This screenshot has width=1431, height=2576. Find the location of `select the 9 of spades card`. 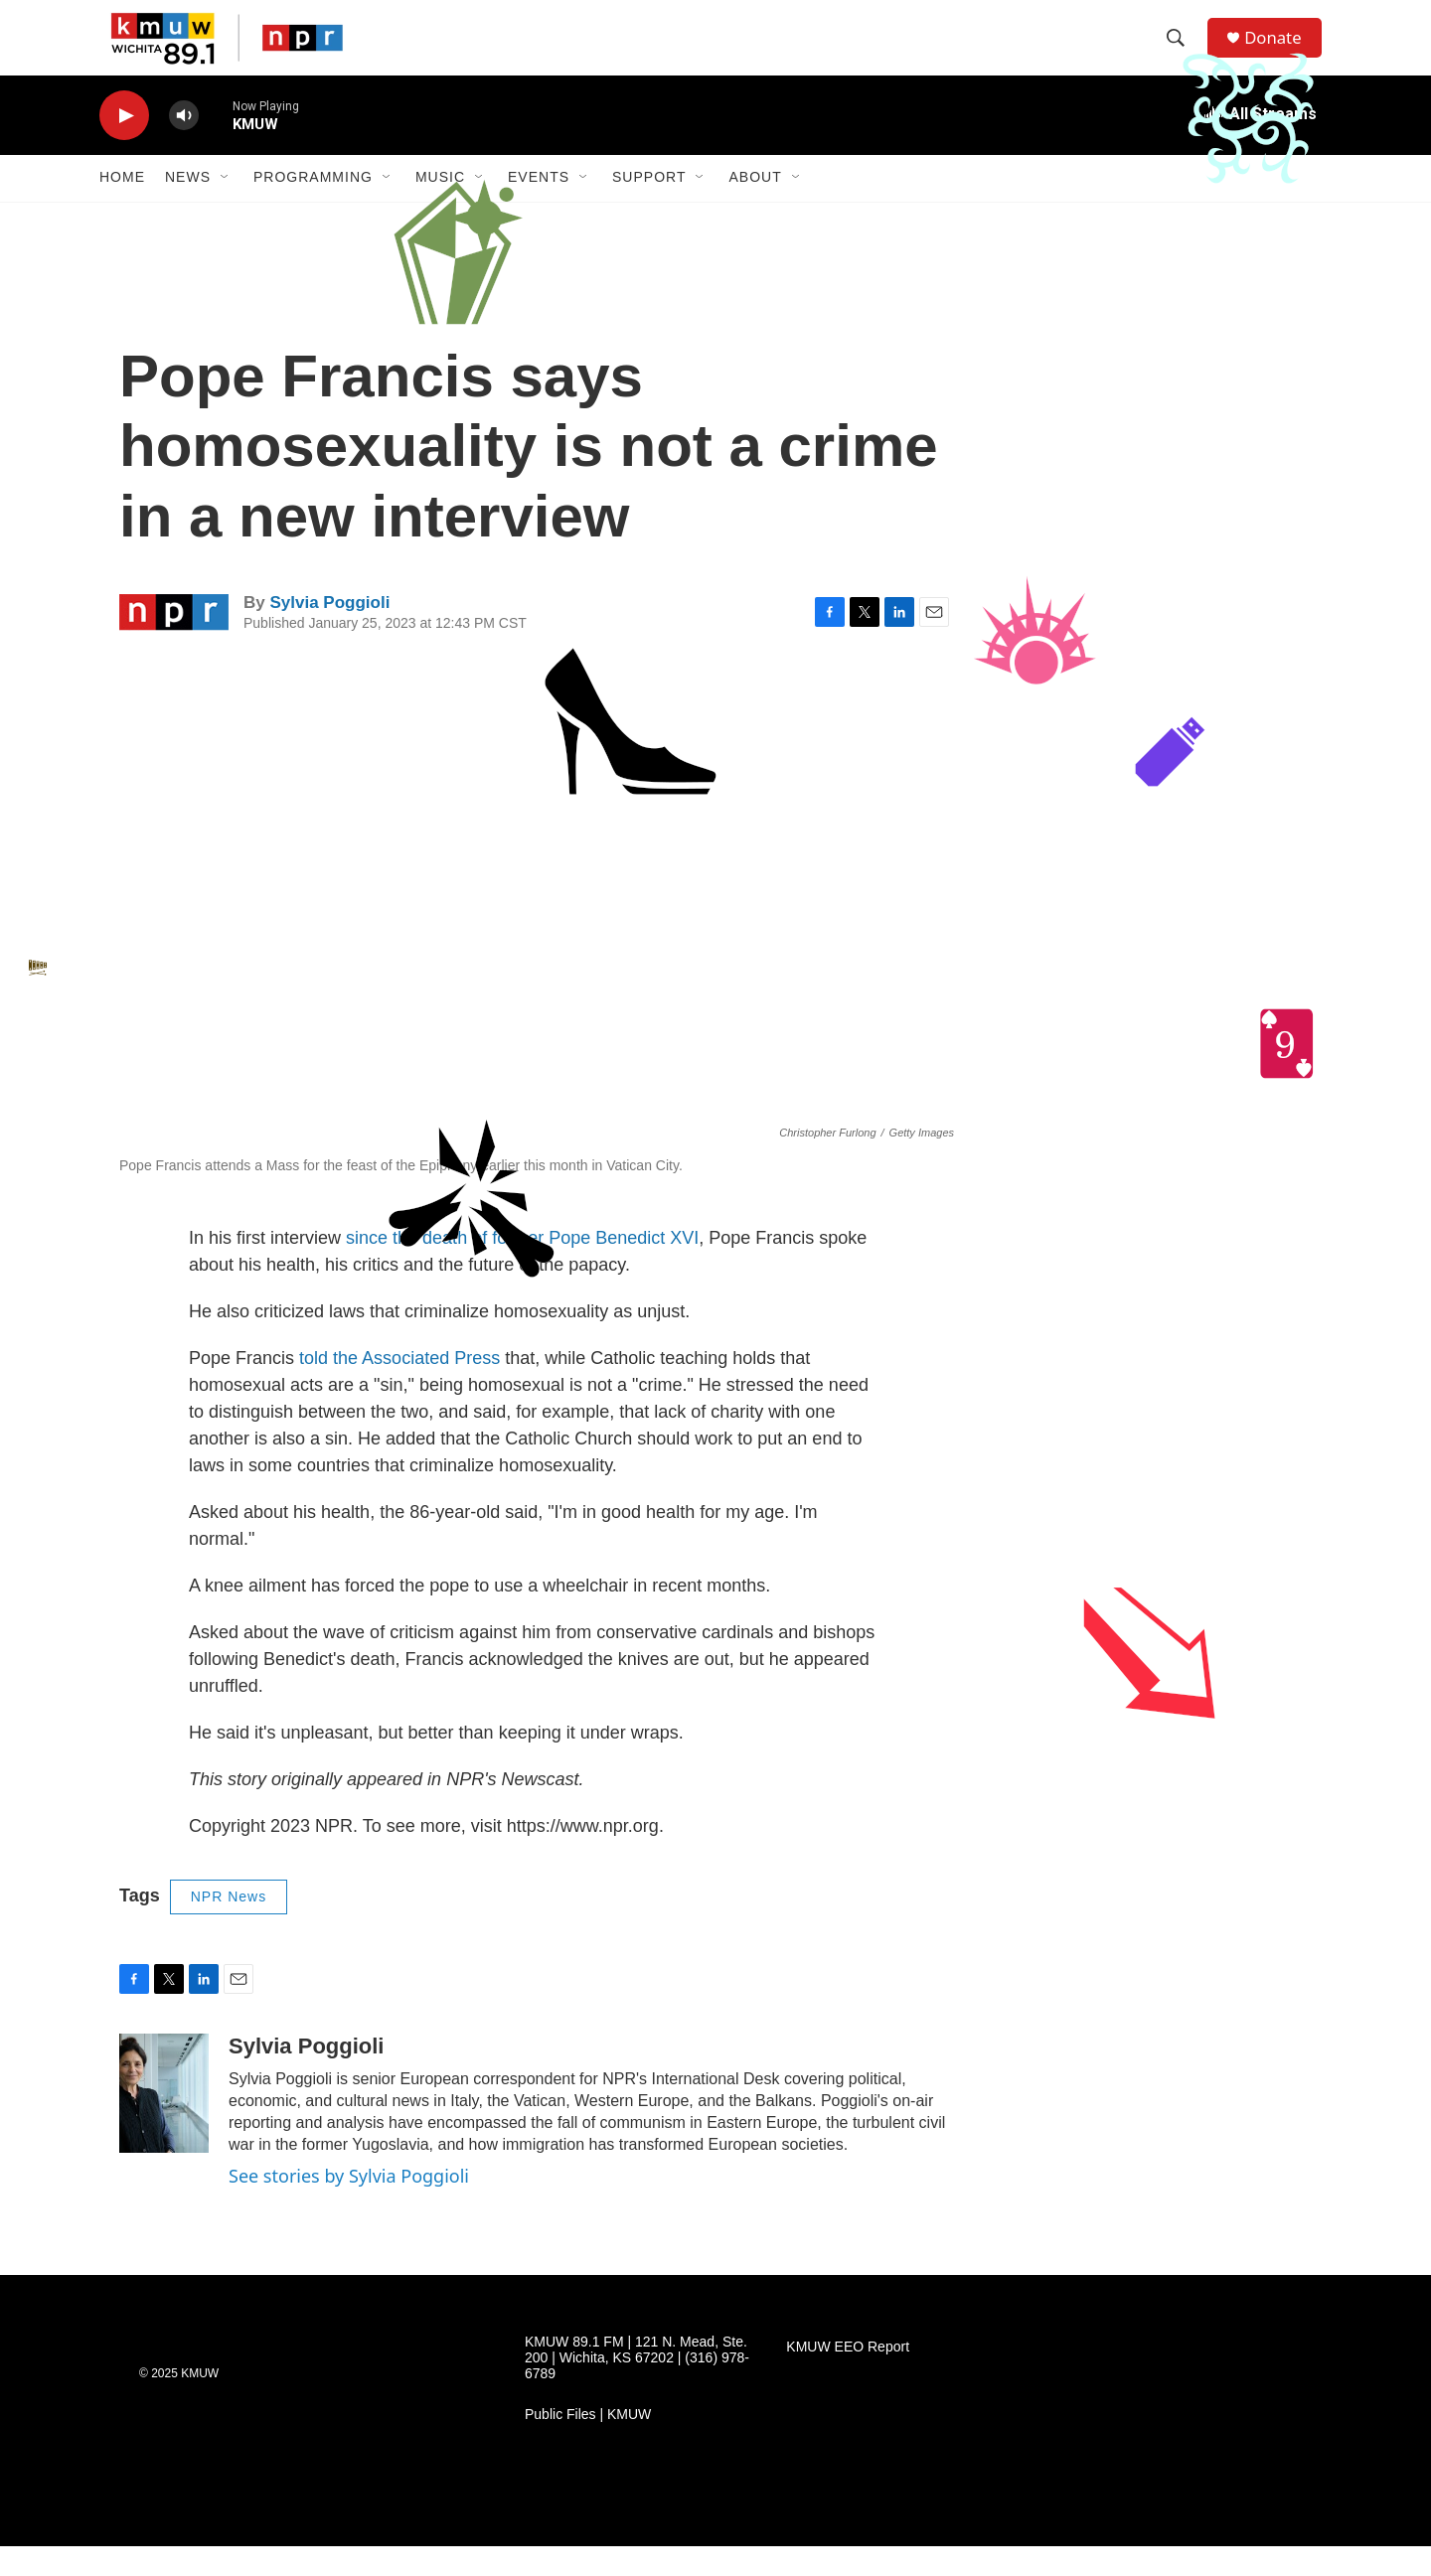

select the 9 of spades card is located at coordinates (1286, 1043).